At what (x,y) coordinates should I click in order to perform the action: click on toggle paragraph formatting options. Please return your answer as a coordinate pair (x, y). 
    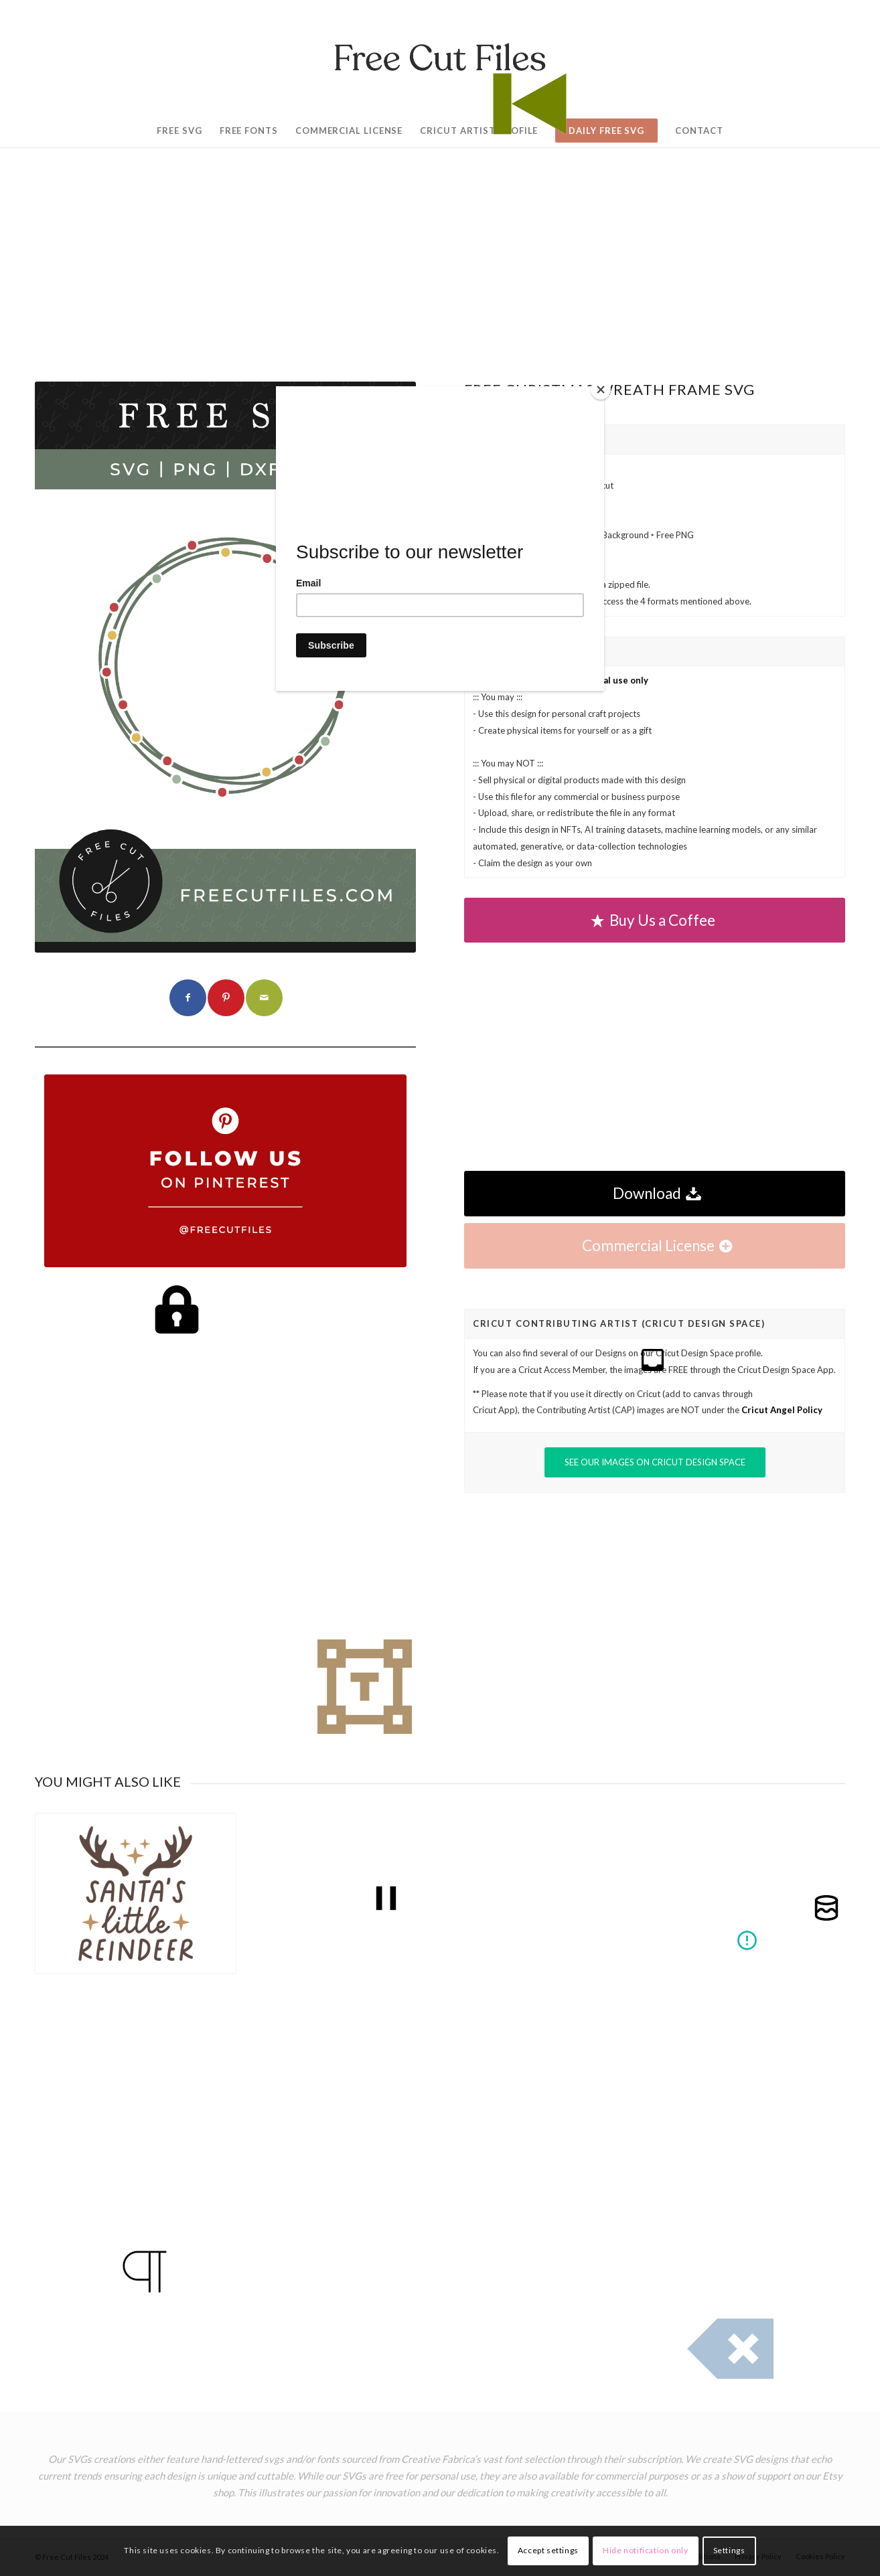
    Looking at the image, I should click on (145, 2271).